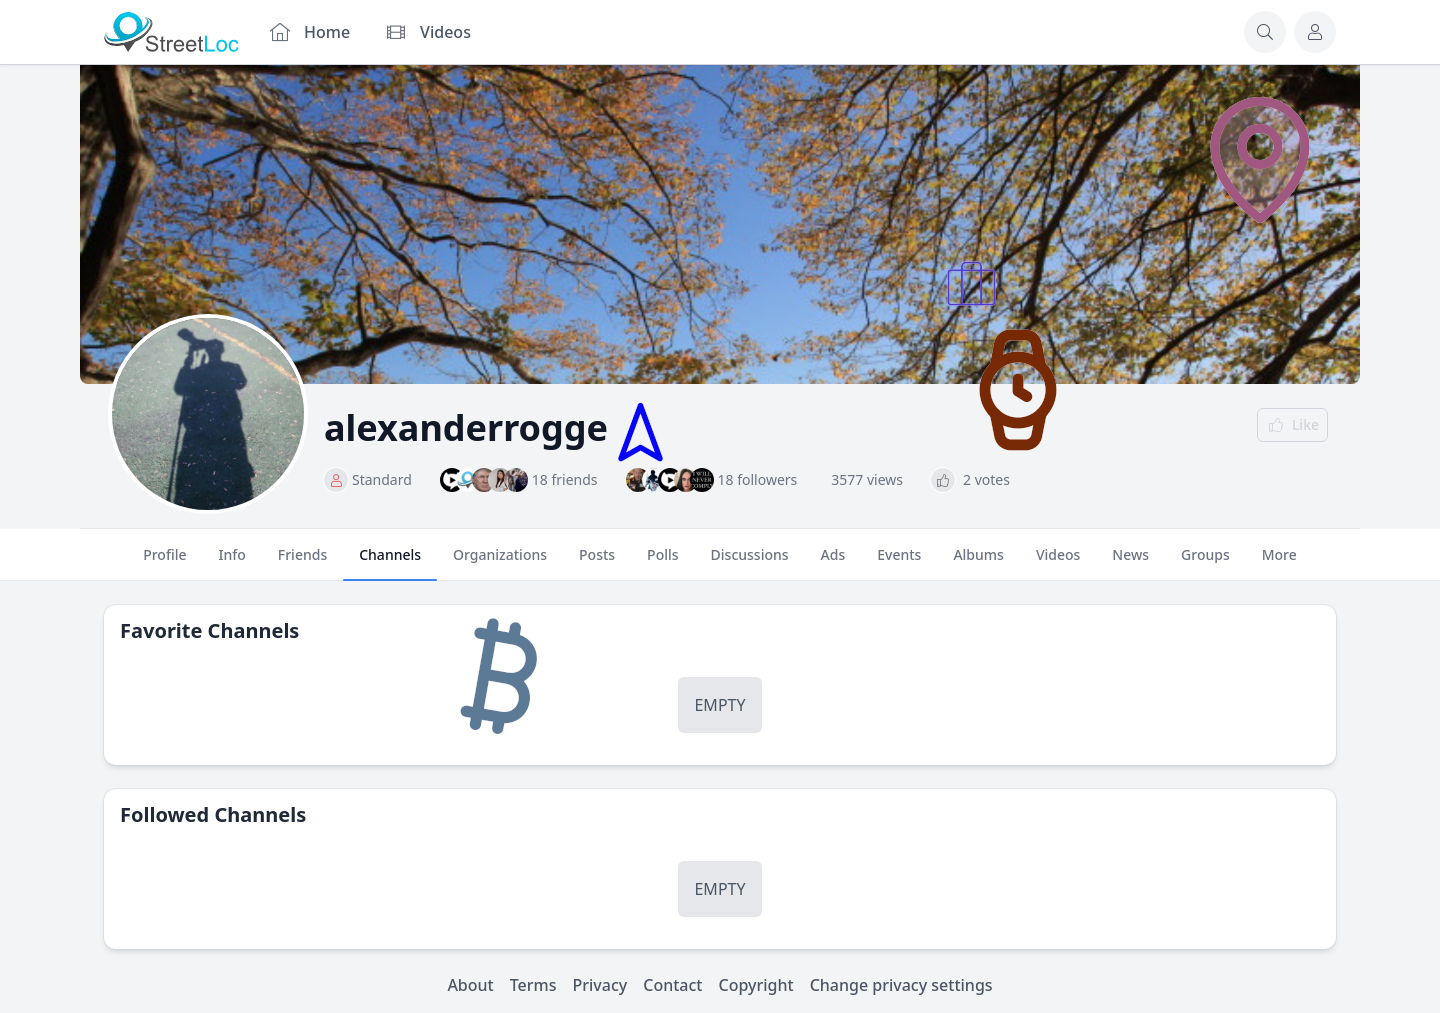 This screenshot has height=1013, width=1440. Describe the element at coordinates (1260, 160) in the screenshot. I see `view location on map` at that location.